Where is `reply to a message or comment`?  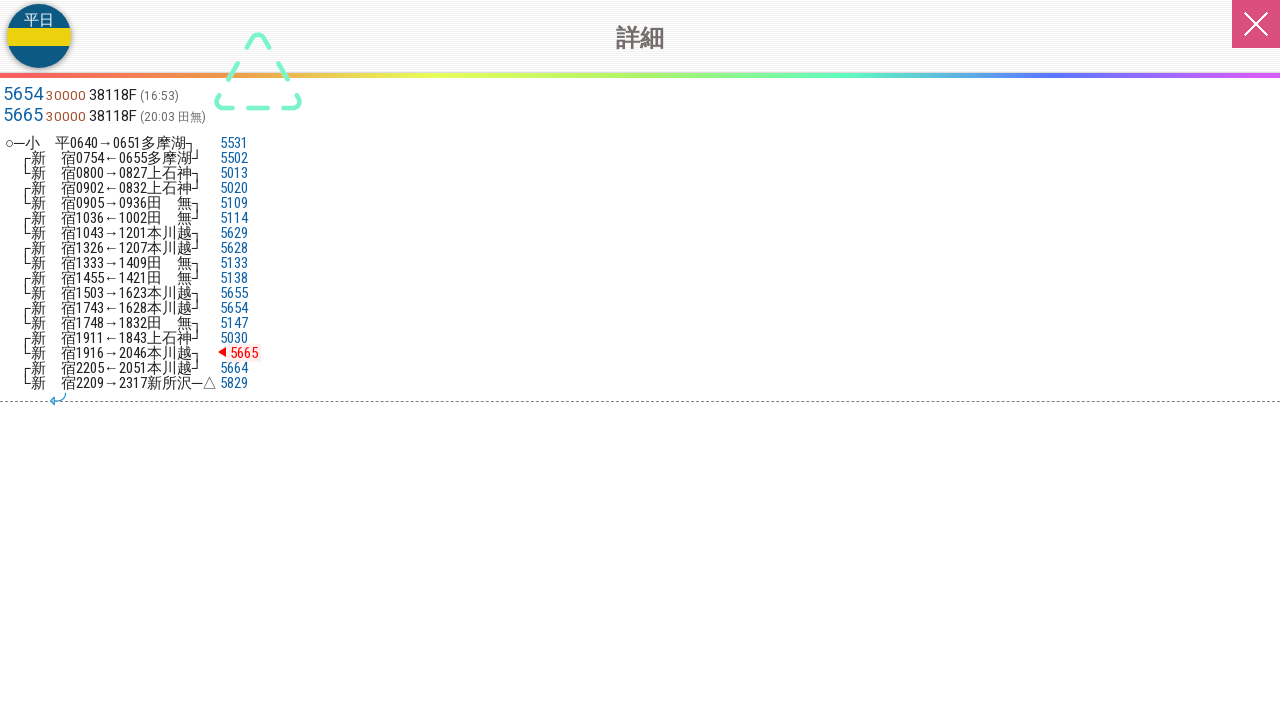 reply to a message or comment is located at coordinates (58, 399).